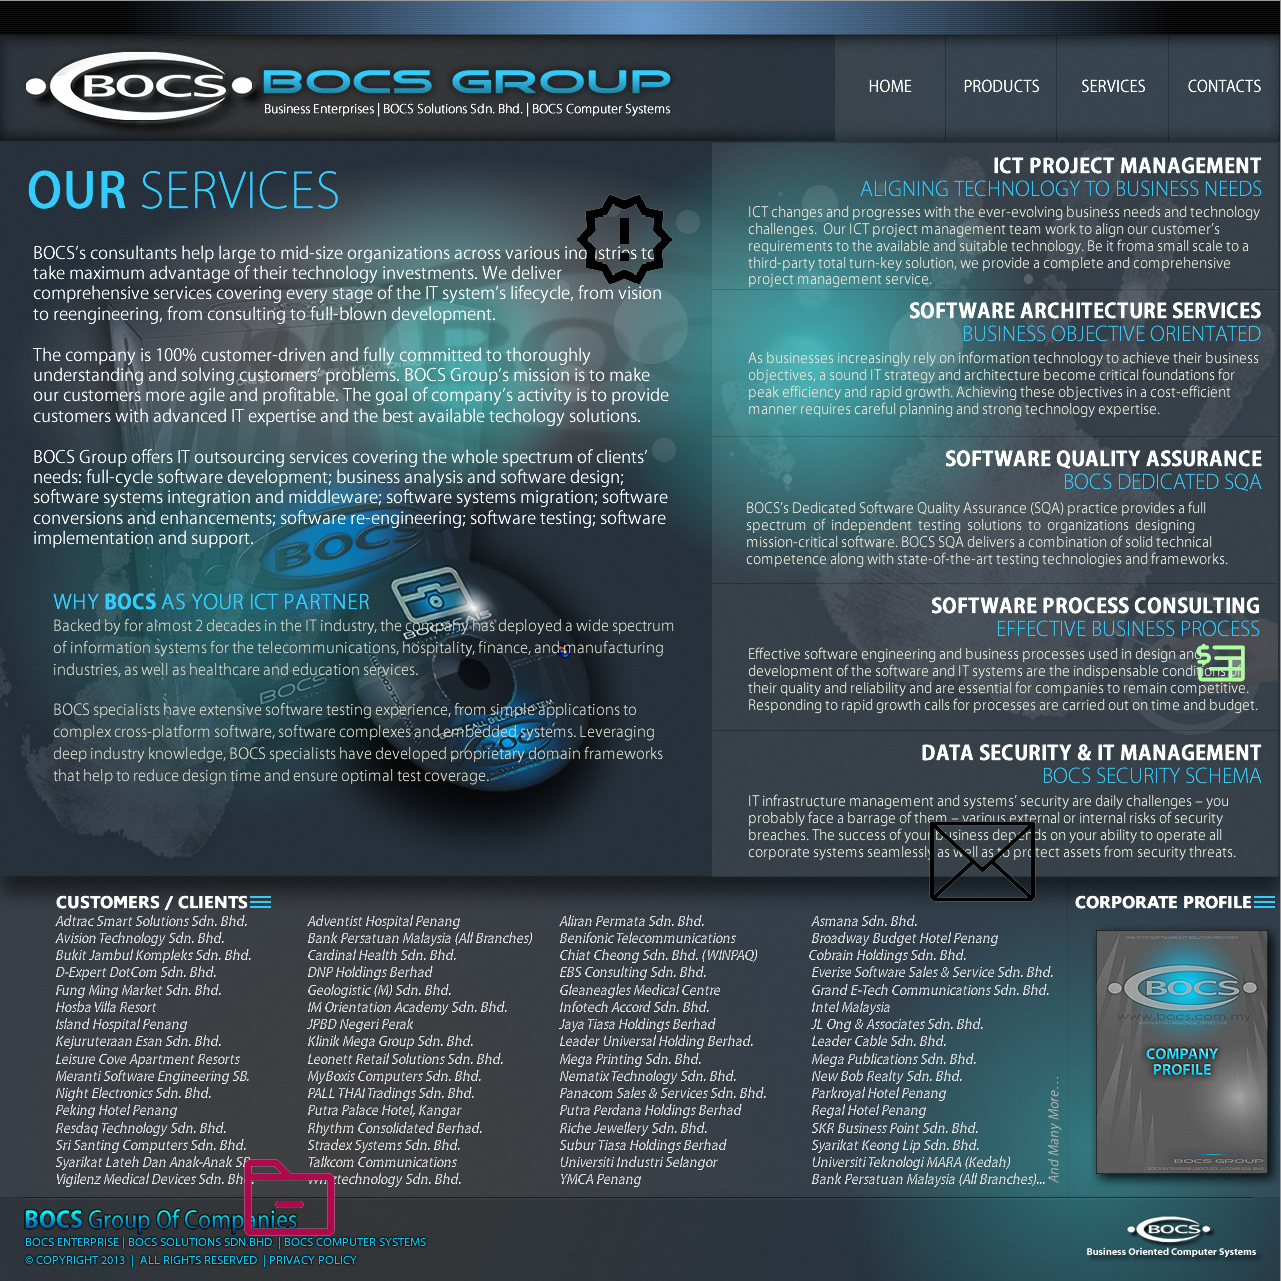 The image size is (1281, 1281). I want to click on open your inbox, so click(982, 861).